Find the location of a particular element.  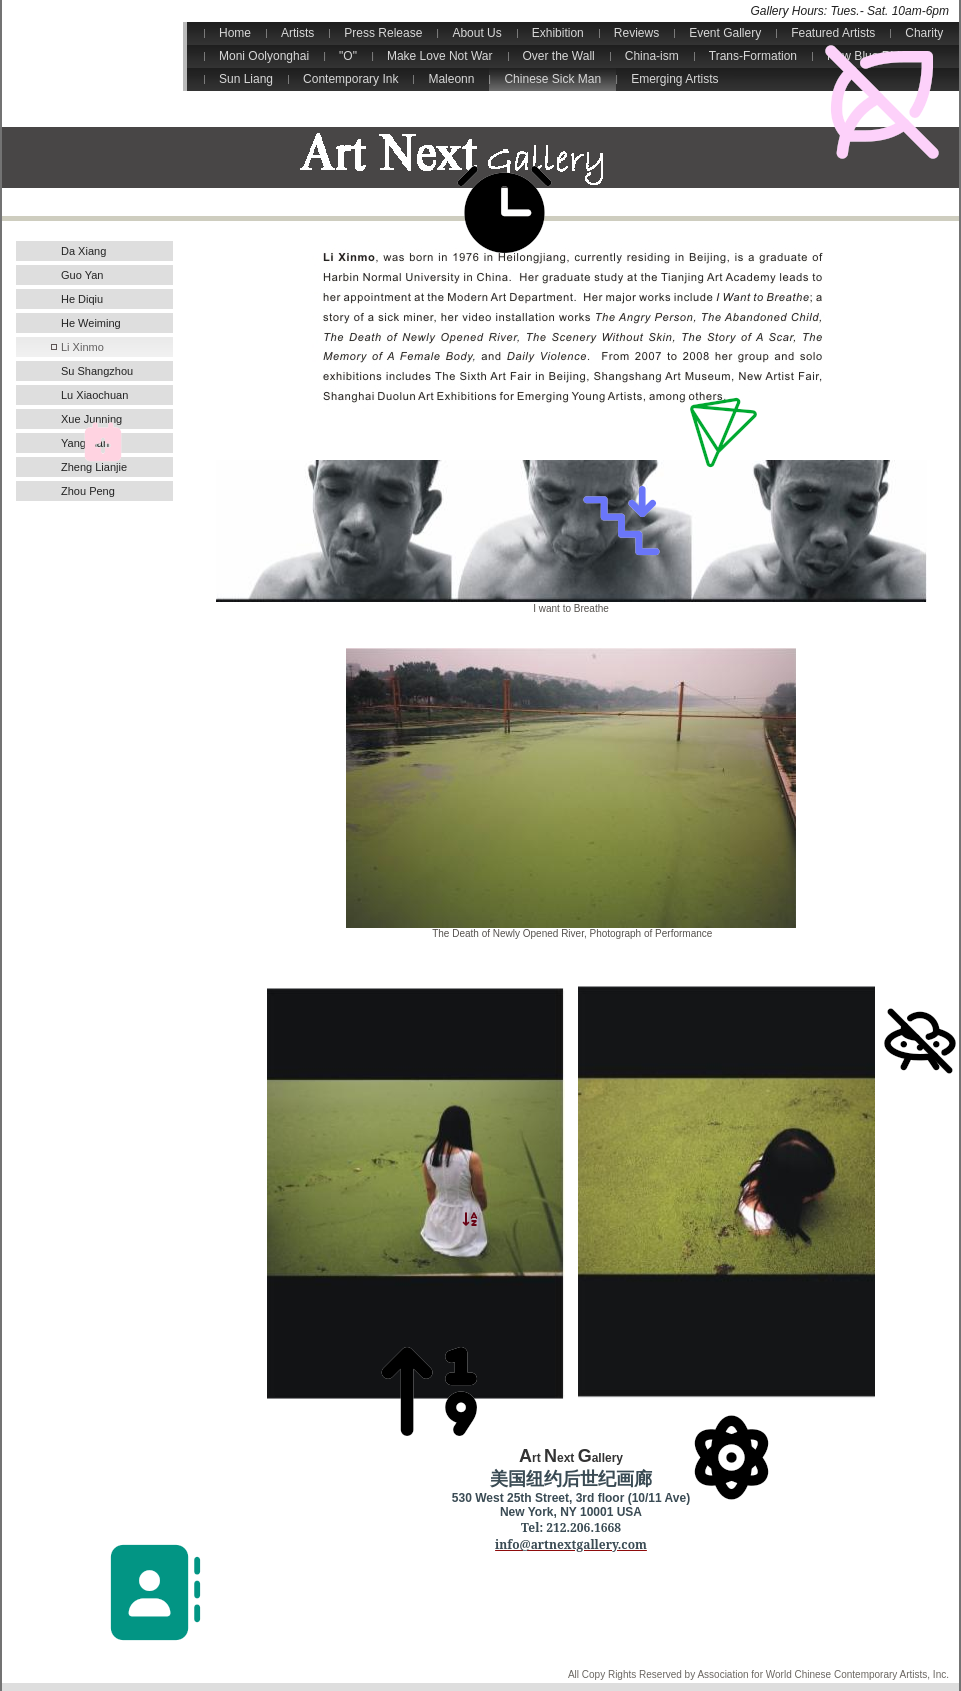

disable eco mode or power saving is located at coordinates (882, 102).